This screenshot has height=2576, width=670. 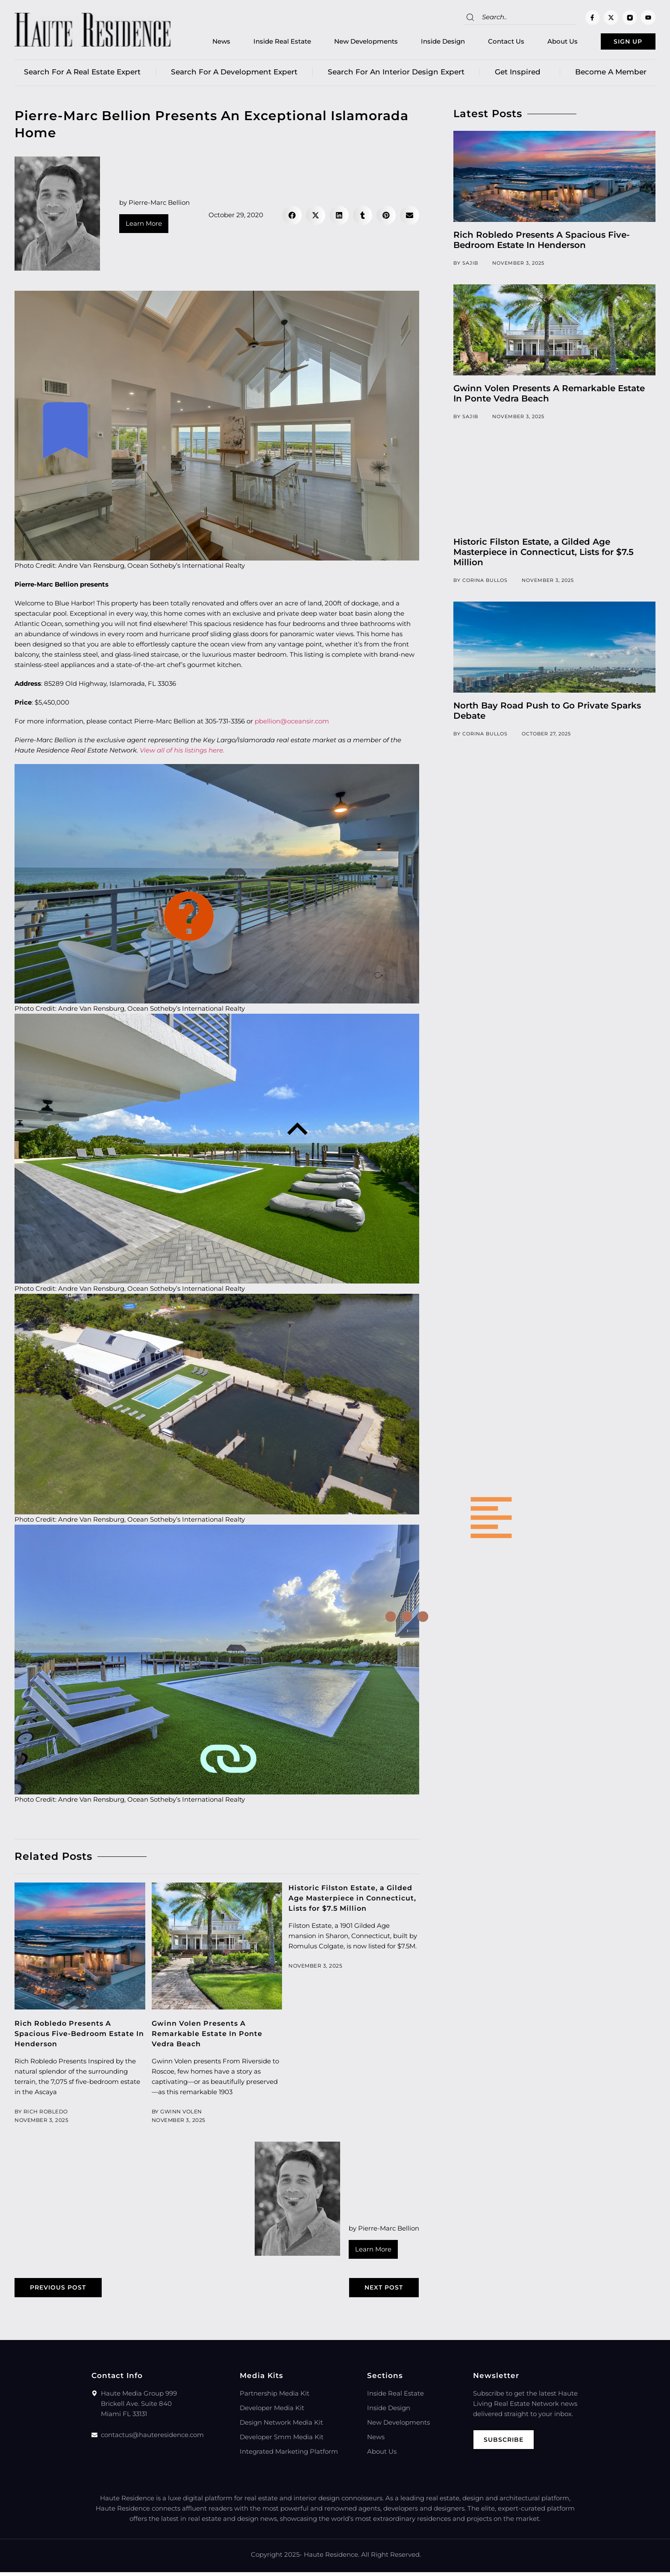 What do you see at coordinates (491, 1517) in the screenshot?
I see `align text to the left margin` at bounding box center [491, 1517].